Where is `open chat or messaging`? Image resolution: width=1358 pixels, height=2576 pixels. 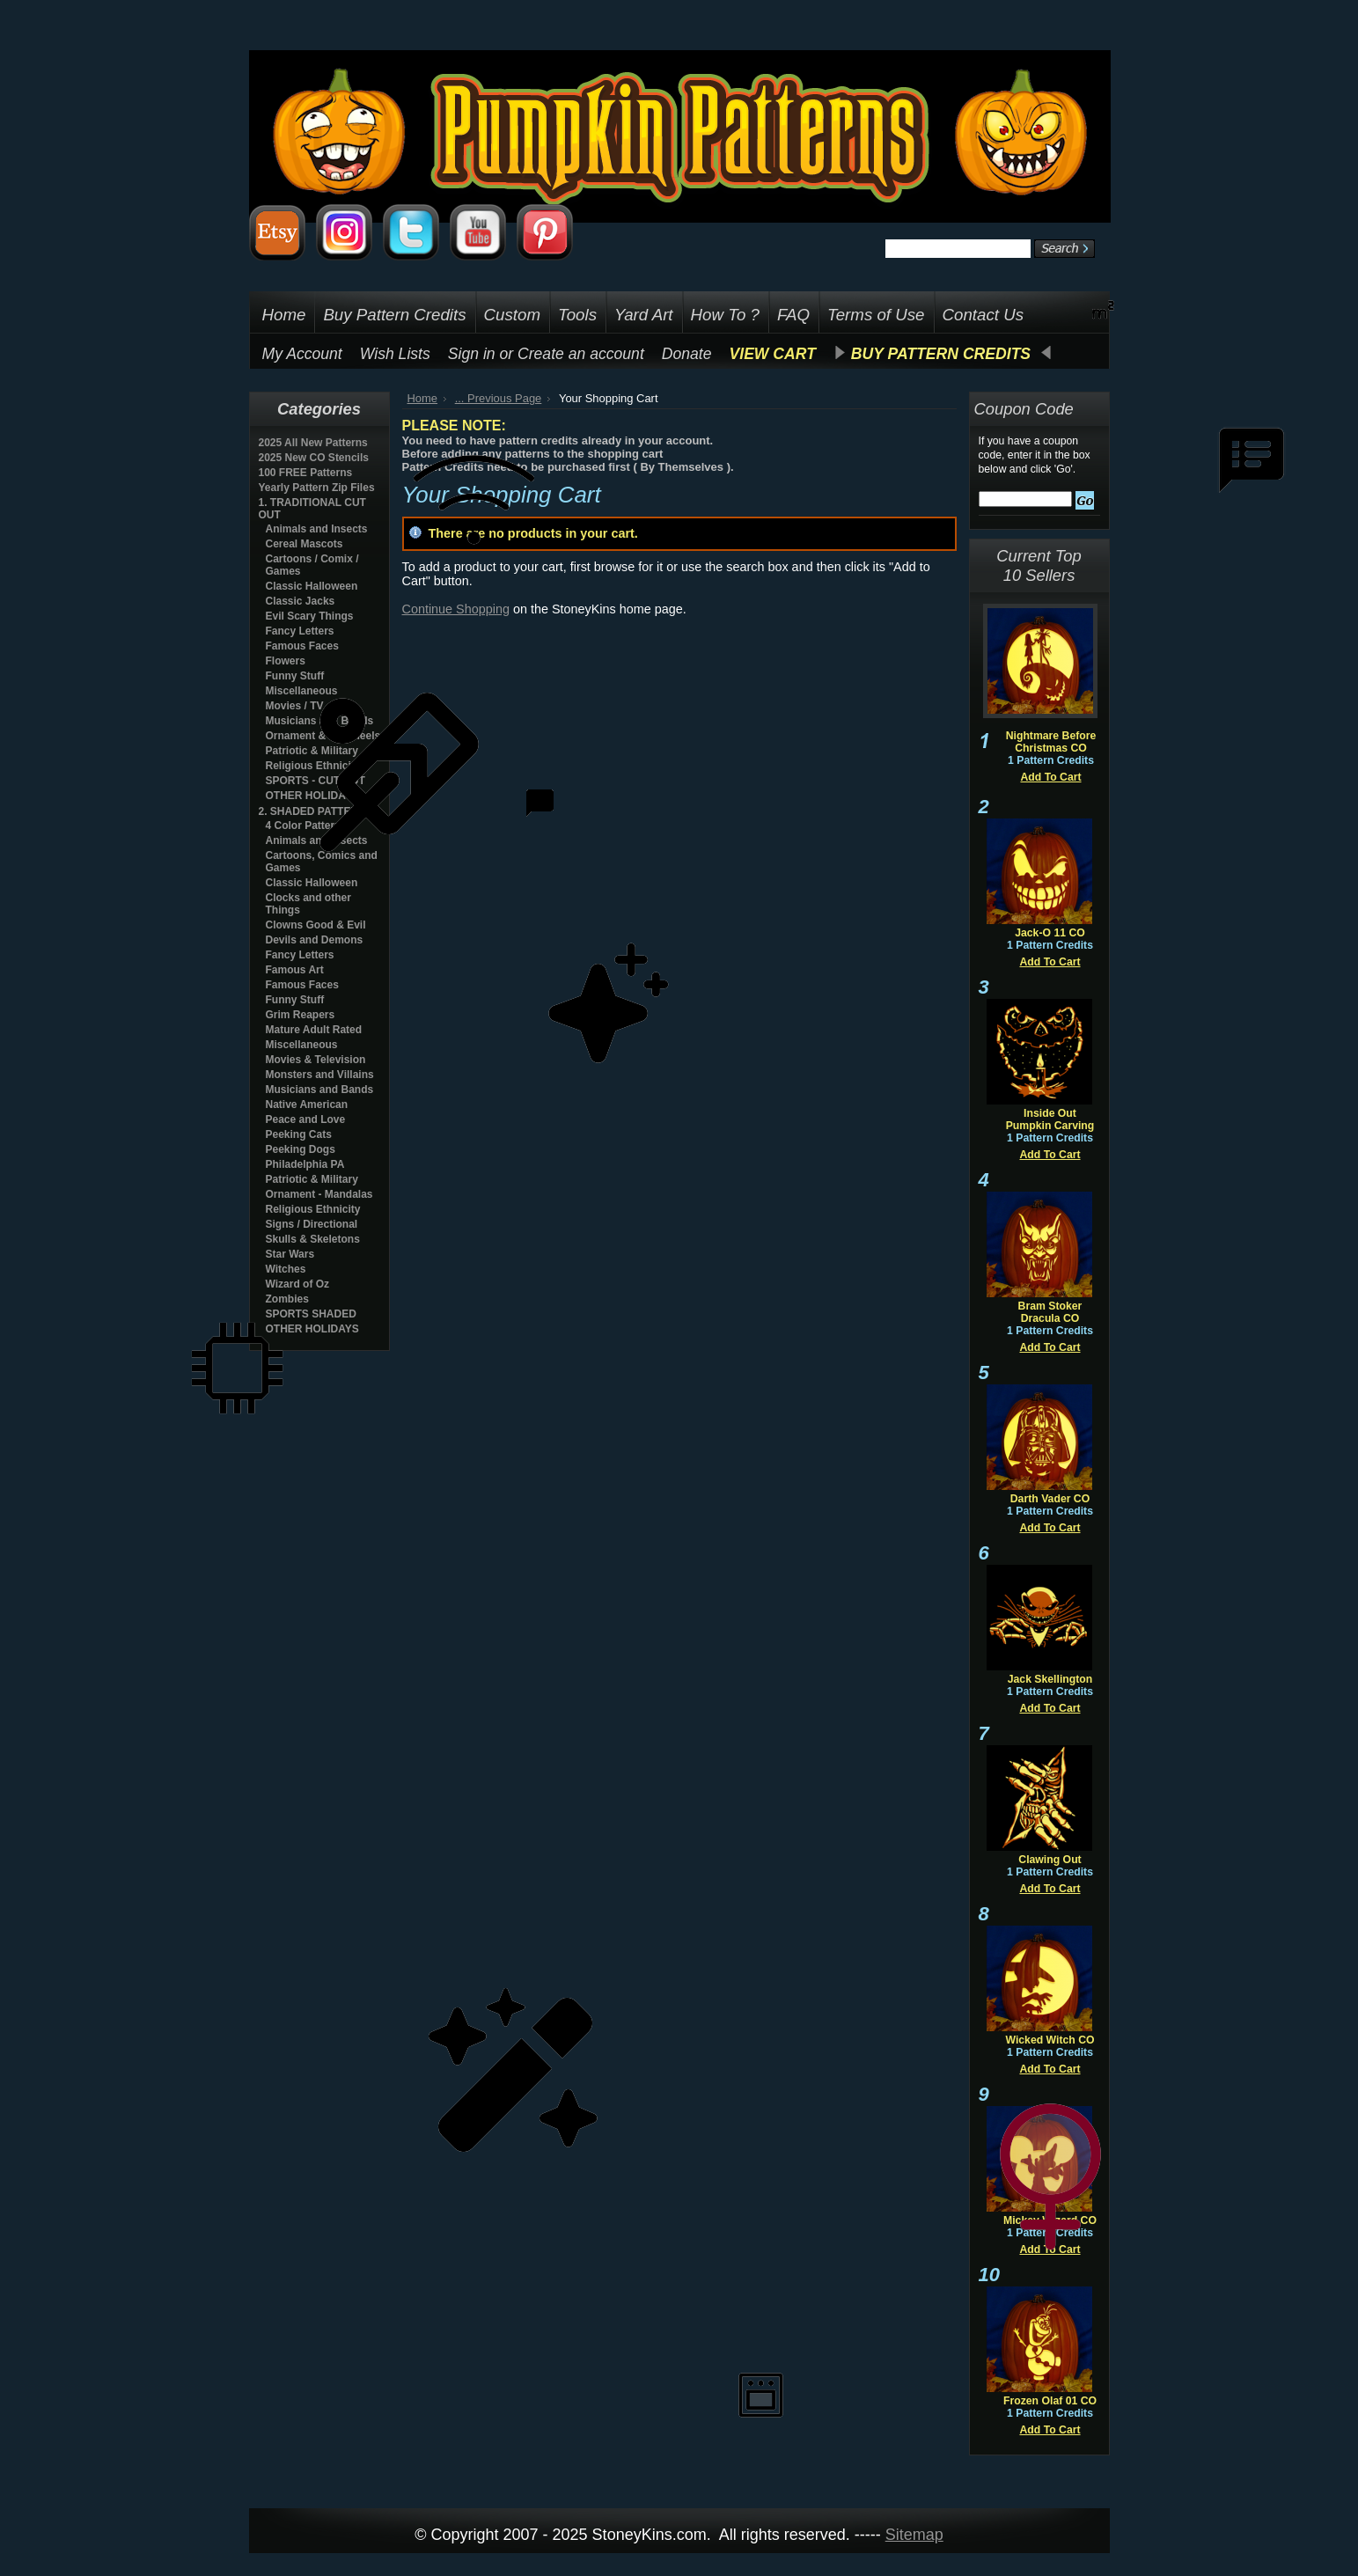 open chat or messaging is located at coordinates (540, 803).